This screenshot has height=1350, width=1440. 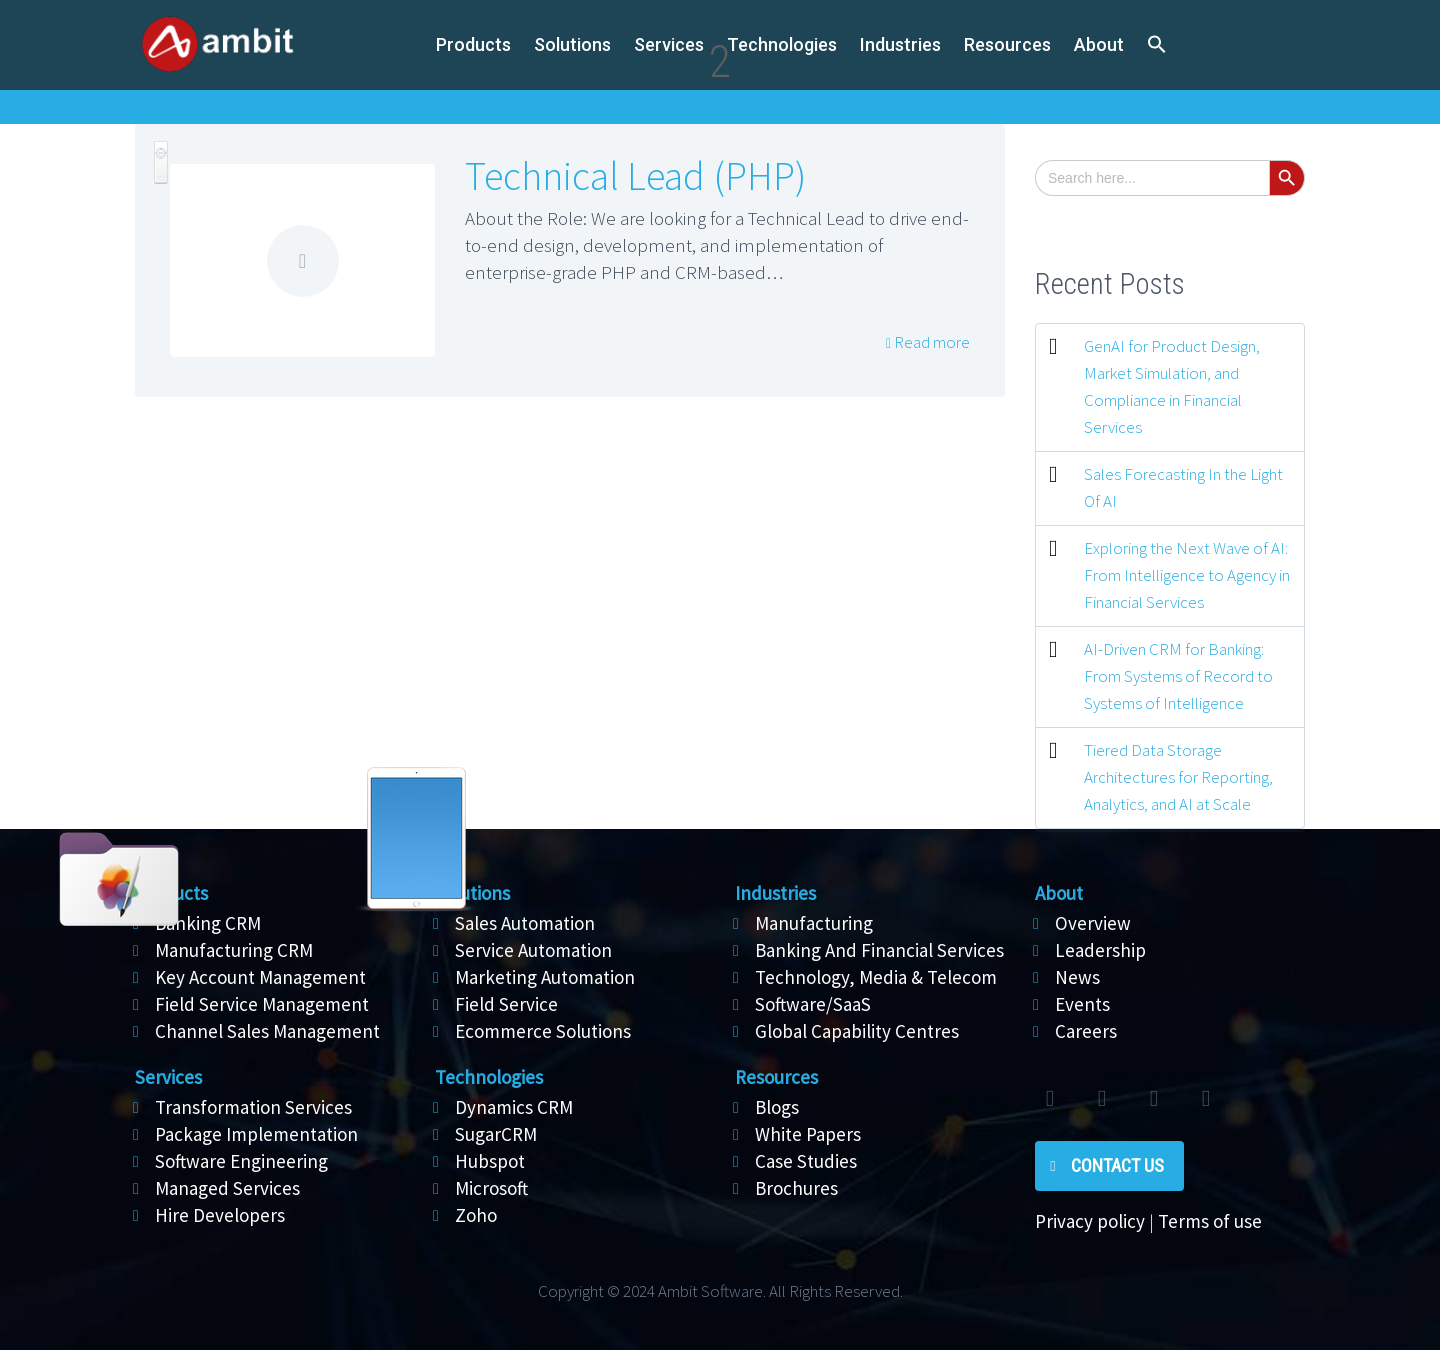 What do you see at coordinates (416, 839) in the screenshot?
I see `connected iPad Pro device` at bounding box center [416, 839].